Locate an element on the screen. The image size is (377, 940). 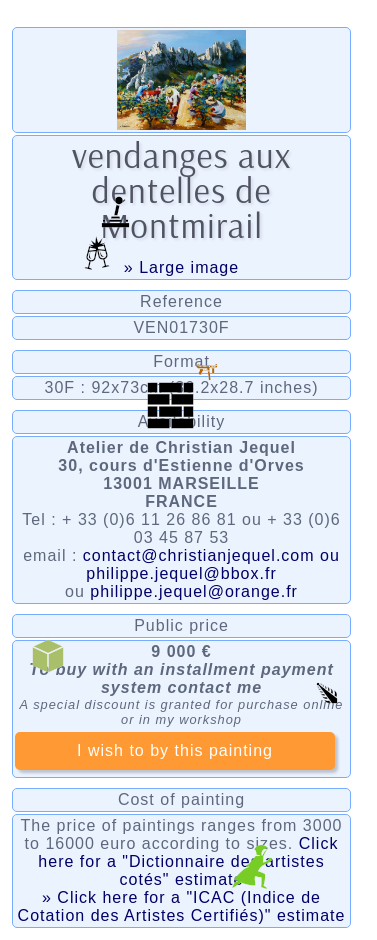
view 3D model or object is located at coordinates (48, 656).